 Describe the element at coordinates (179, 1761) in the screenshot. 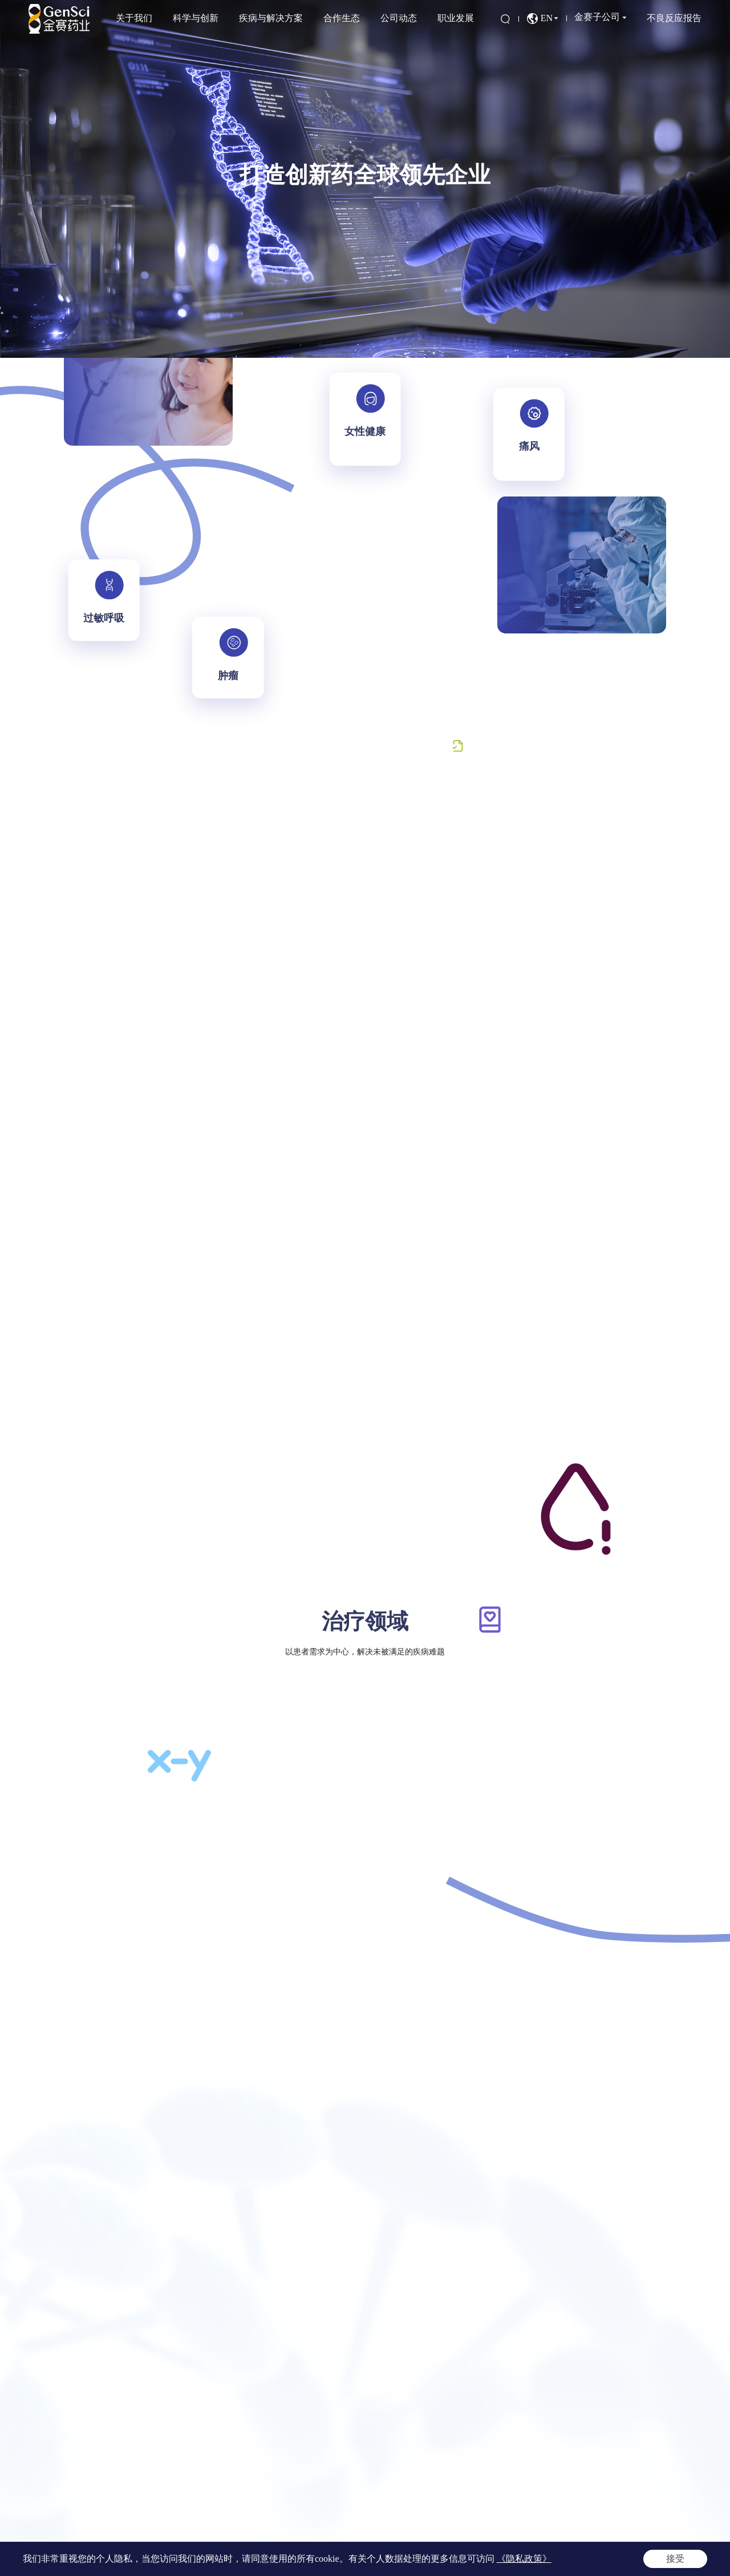

I see `subtract y value from x in a calculation` at that location.